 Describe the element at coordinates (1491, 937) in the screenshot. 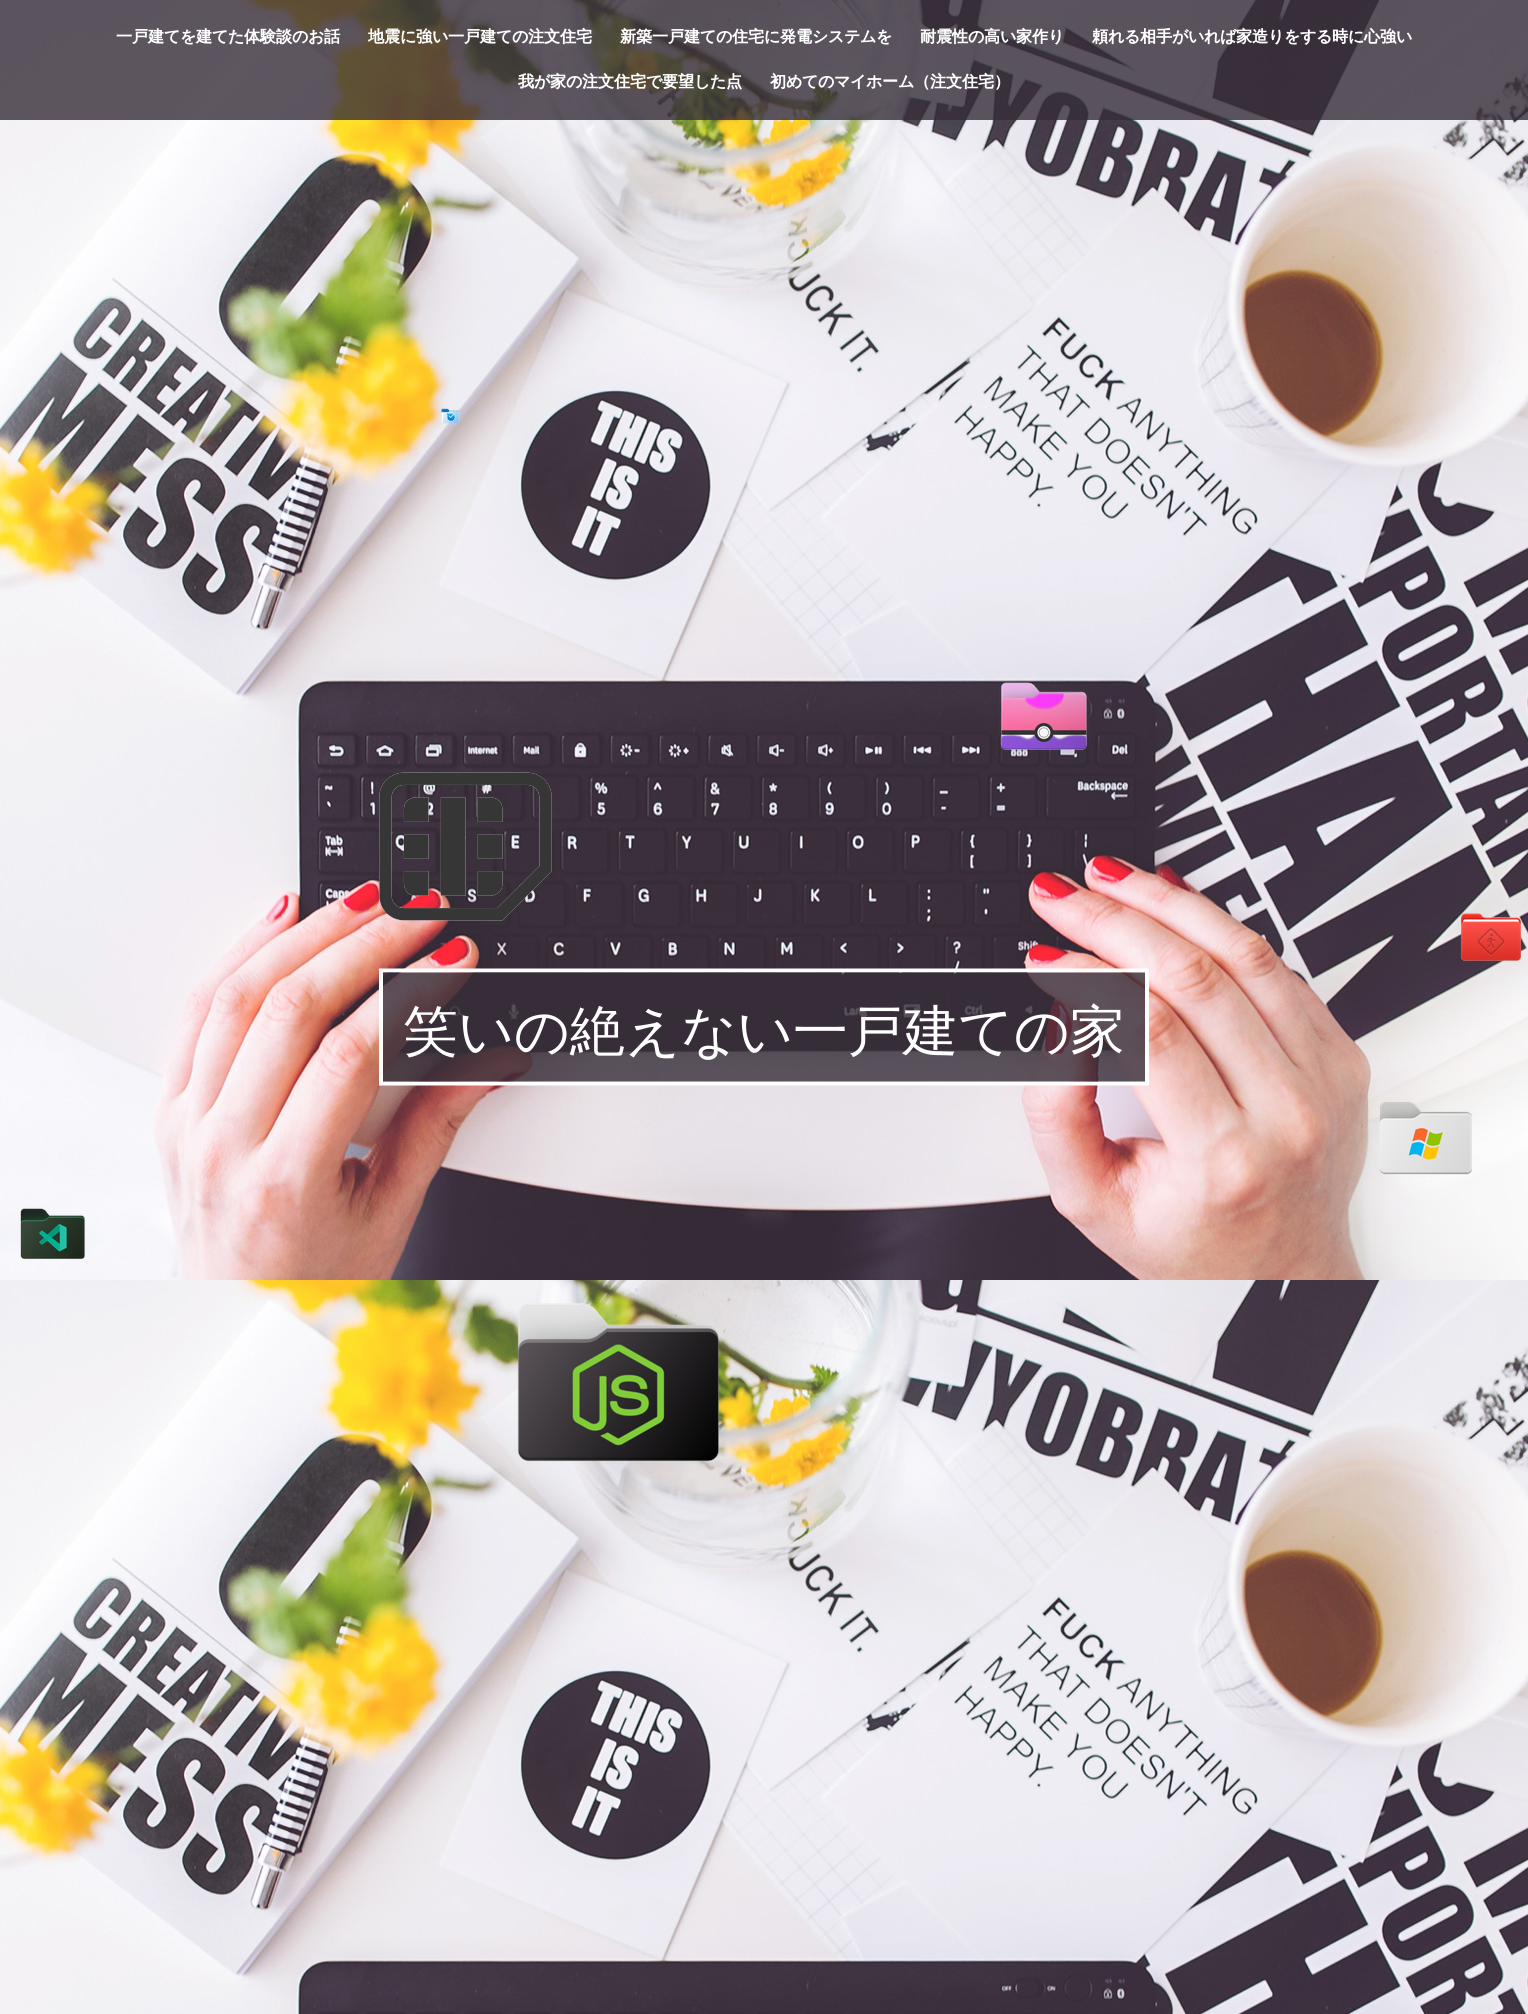

I see `access public or shared folder` at that location.